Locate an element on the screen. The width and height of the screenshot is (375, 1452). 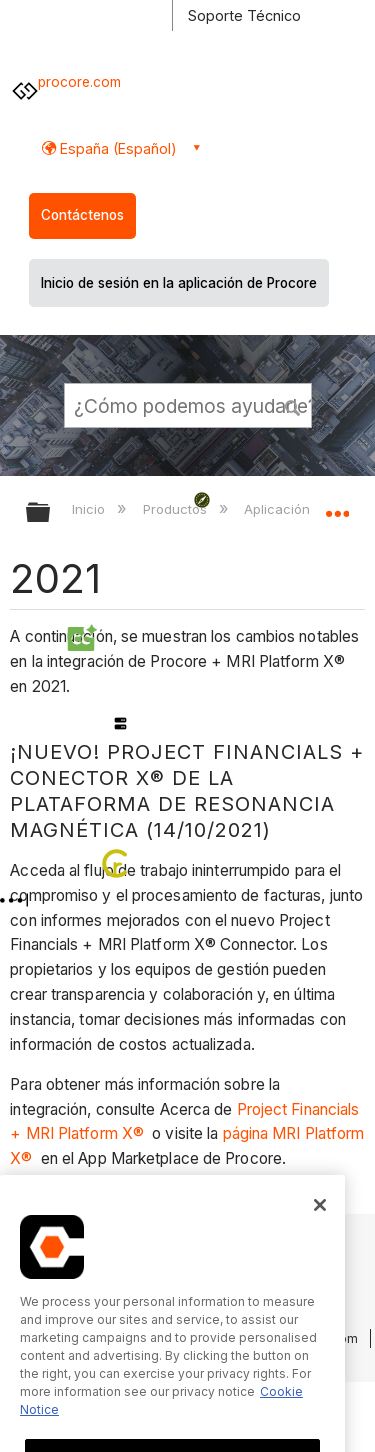
open Safari web browser is located at coordinates (202, 500).